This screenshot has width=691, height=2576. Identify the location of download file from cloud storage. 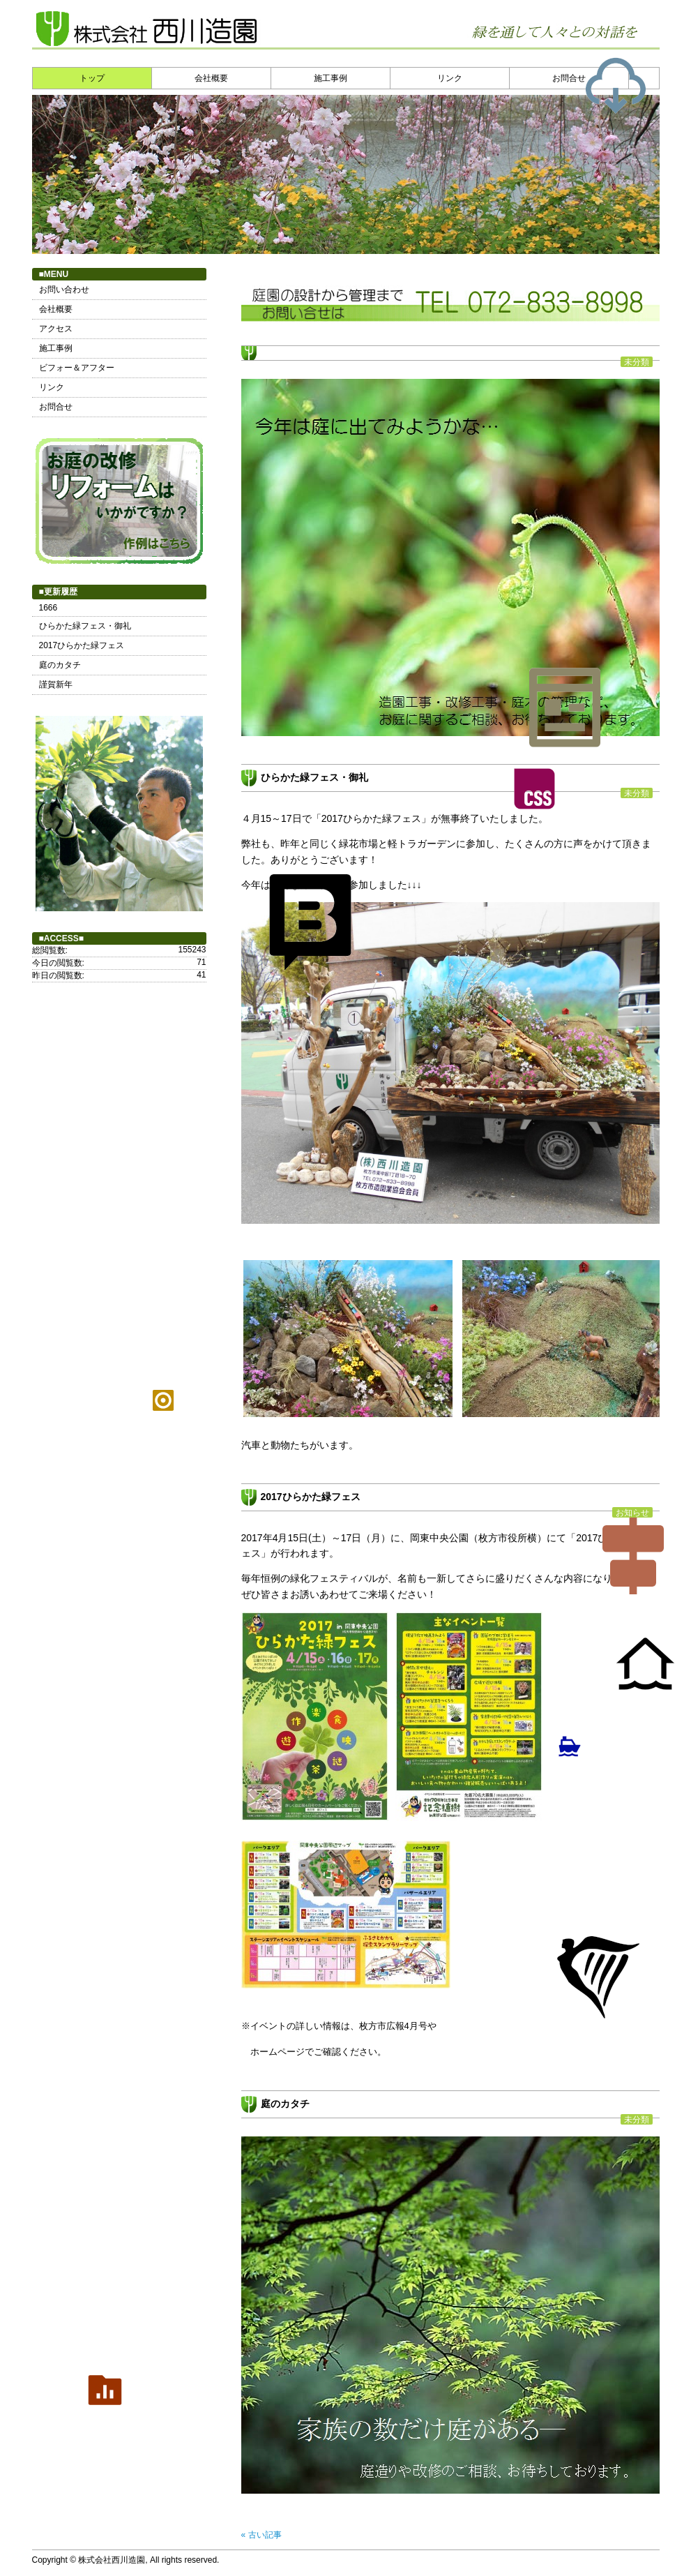
(616, 85).